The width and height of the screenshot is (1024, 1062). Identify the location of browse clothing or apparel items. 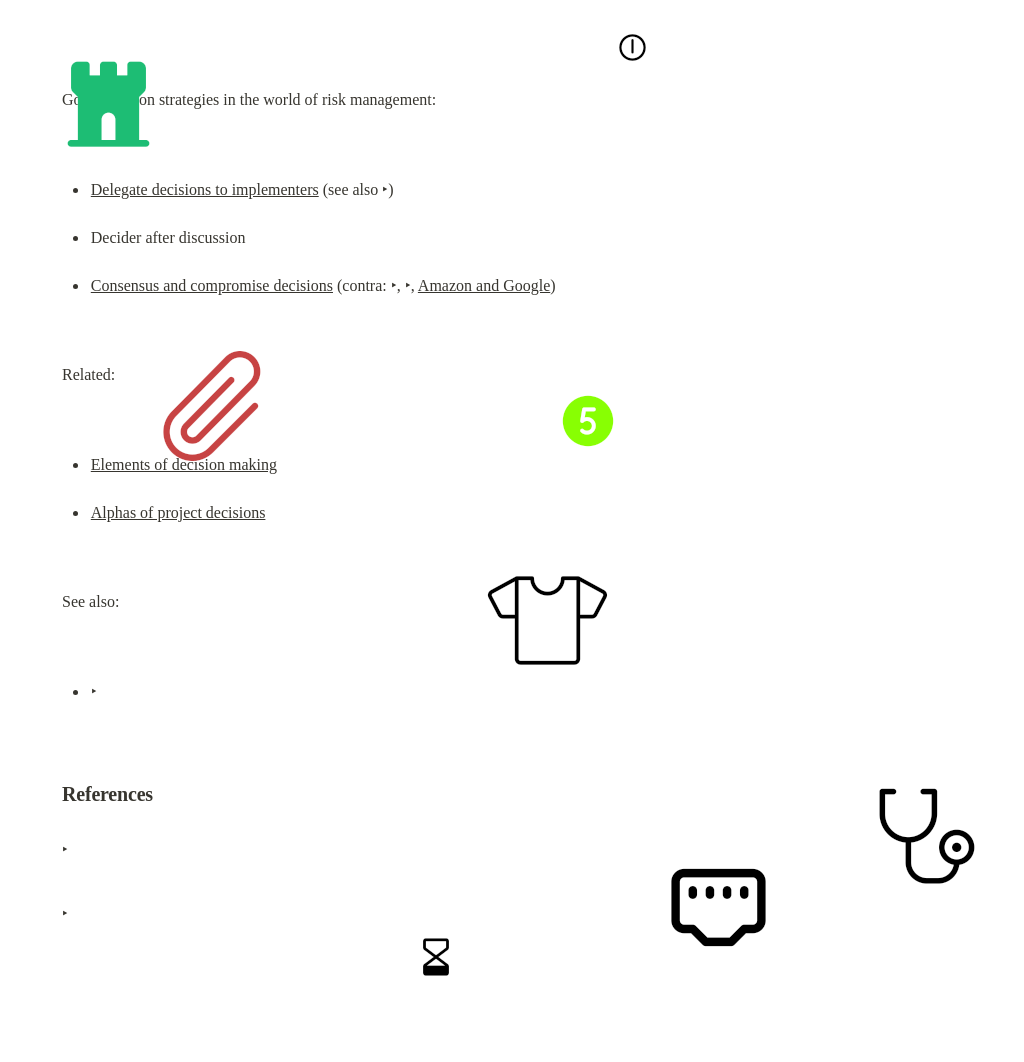
(547, 620).